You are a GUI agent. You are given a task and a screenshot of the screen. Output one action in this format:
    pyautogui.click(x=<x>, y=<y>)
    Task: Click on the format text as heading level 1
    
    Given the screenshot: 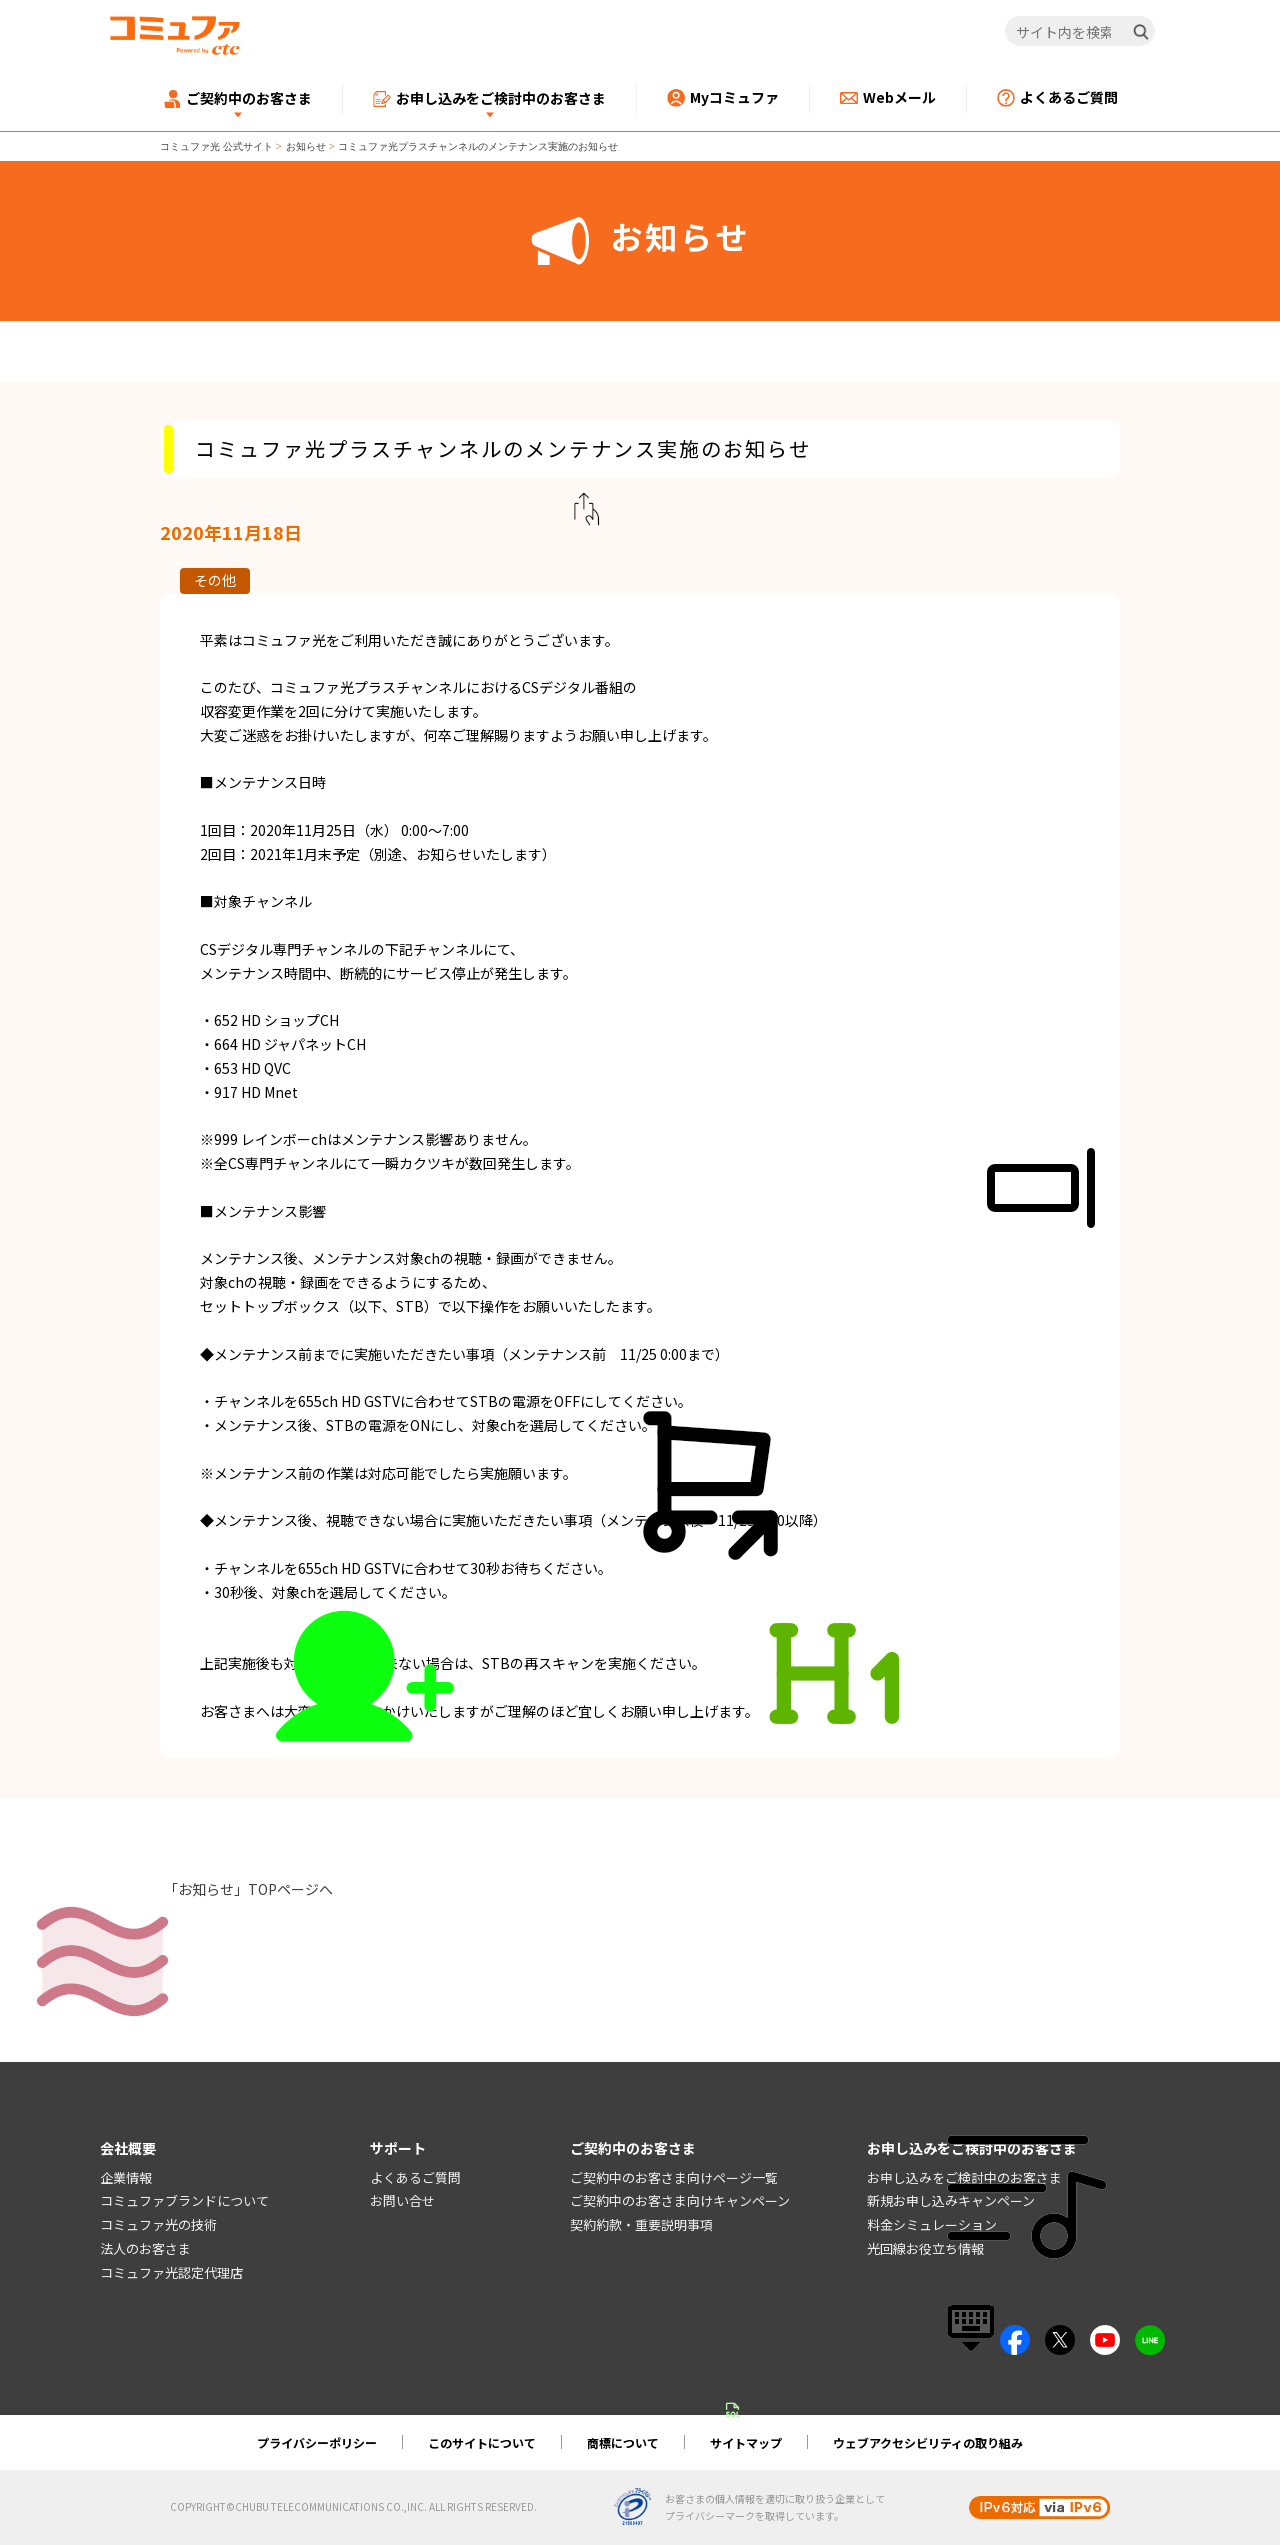 What is the action you would take?
    pyautogui.click(x=841, y=1673)
    